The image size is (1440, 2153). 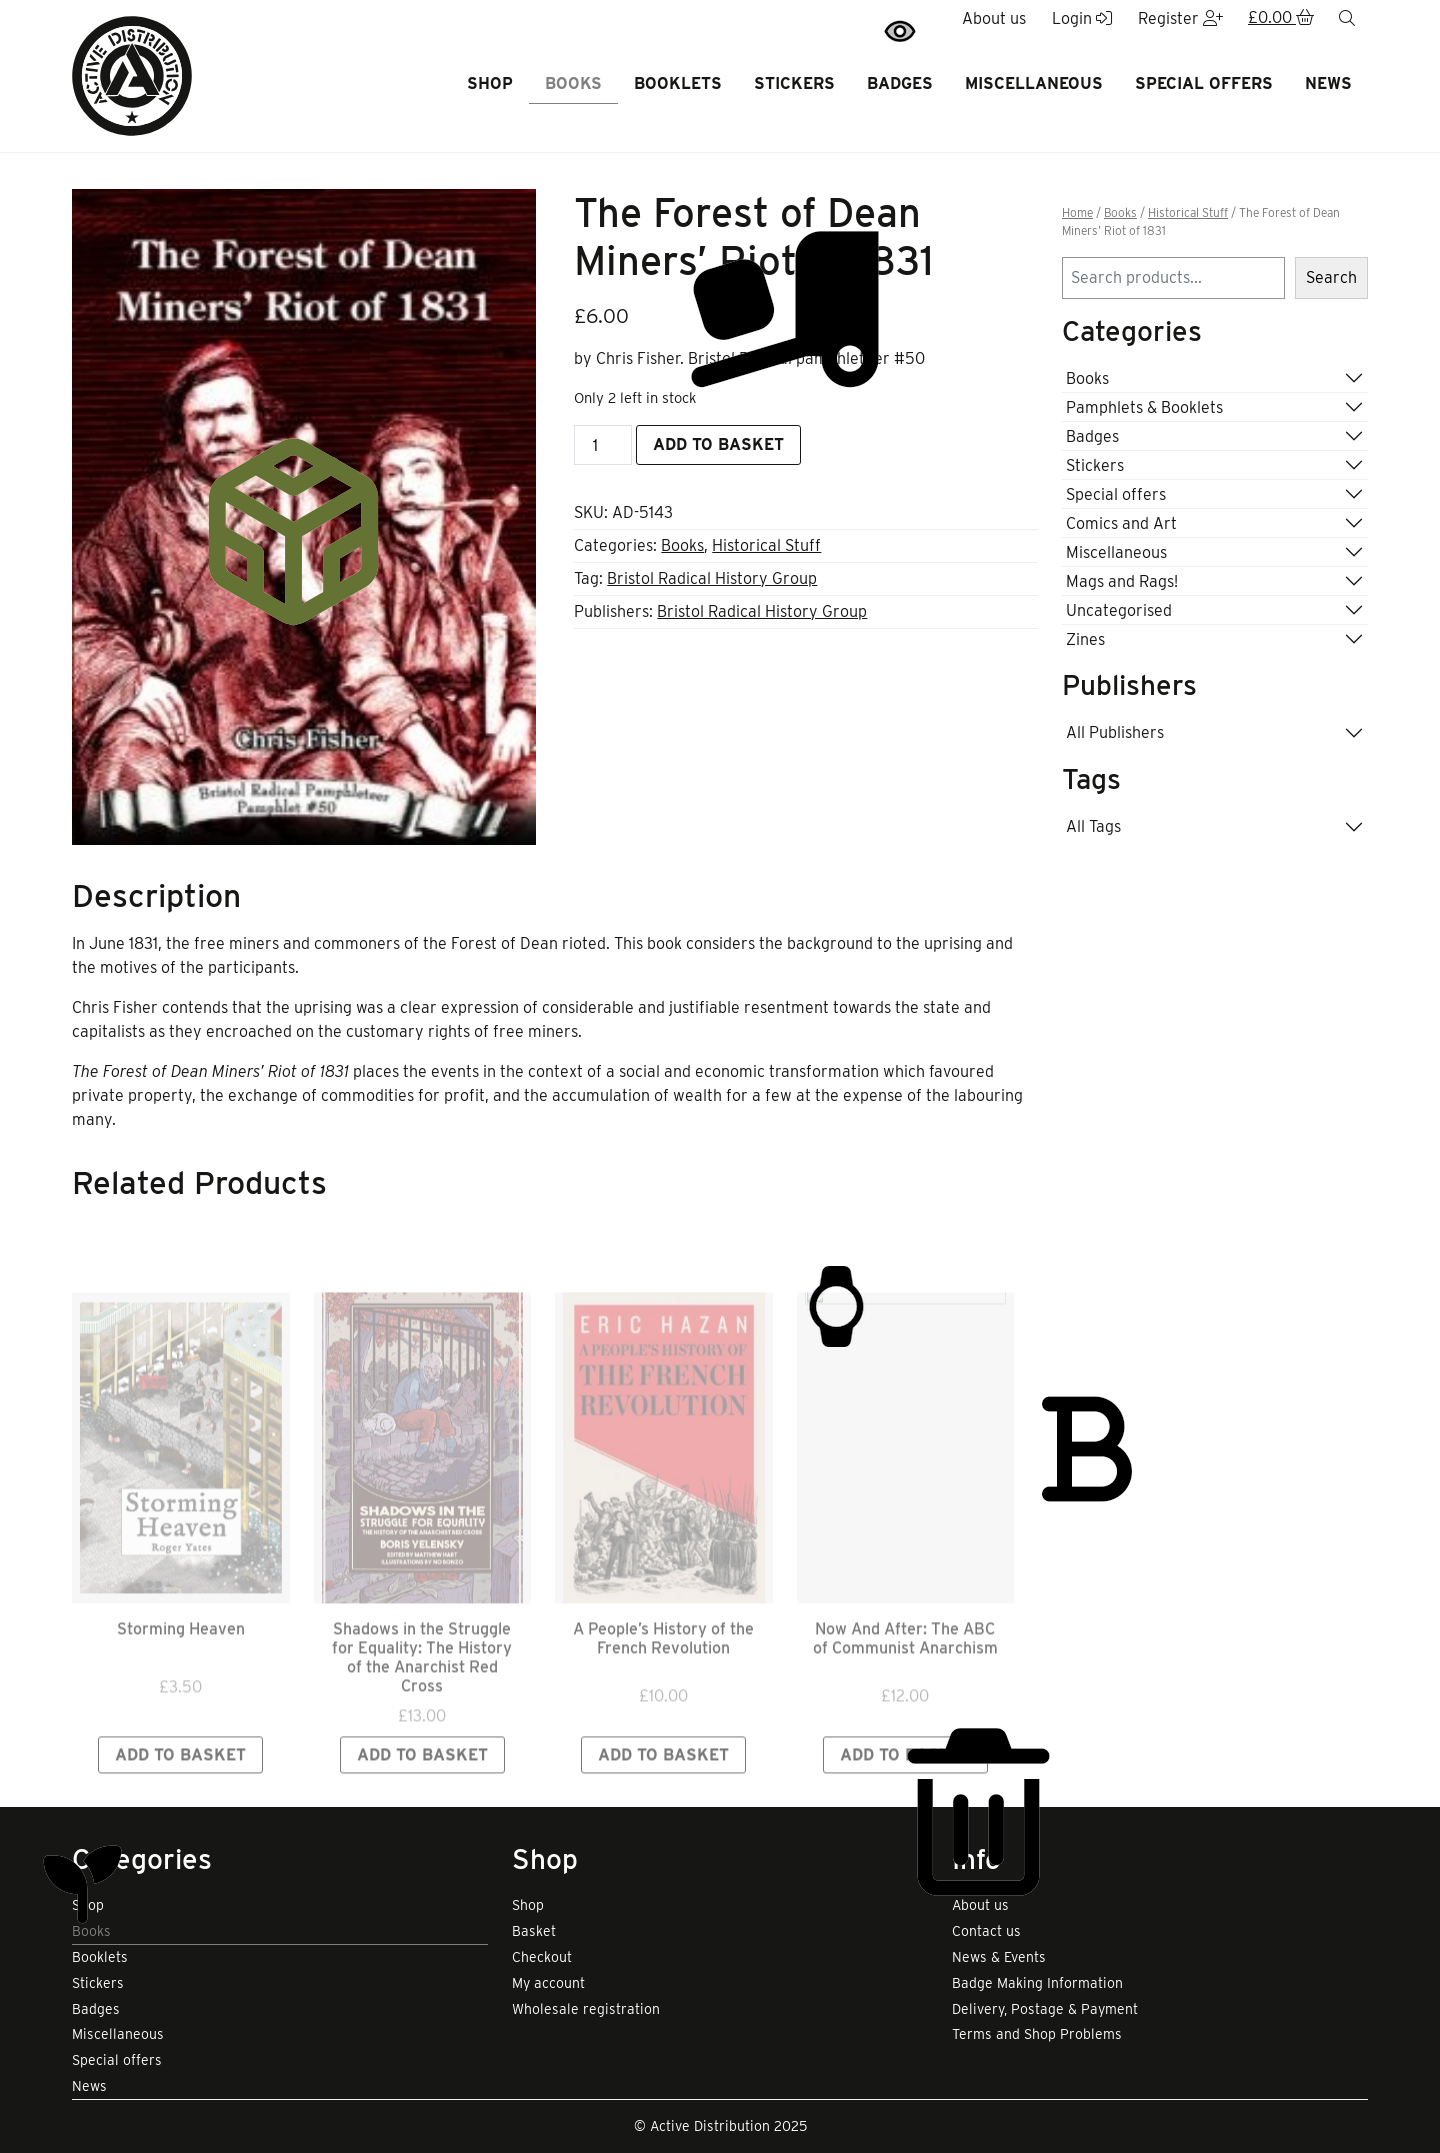 What do you see at coordinates (900, 32) in the screenshot?
I see `toggle visibility of content or password` at bounding box center [900, 32].